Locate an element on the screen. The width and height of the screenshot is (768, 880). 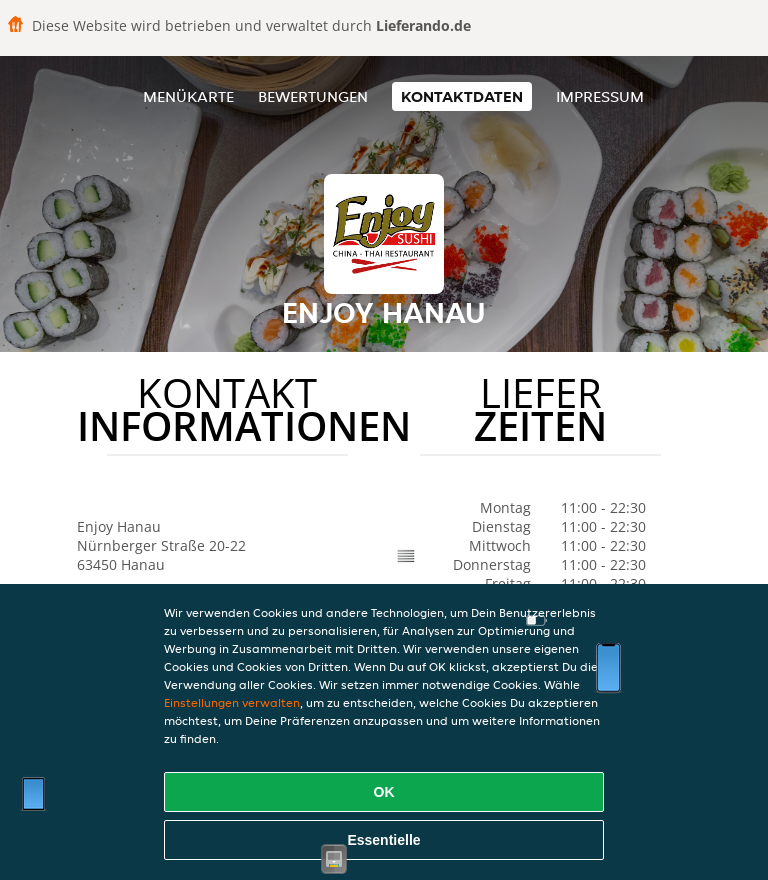
gameboy rom file type indicator is located at coordinates (334, 859).